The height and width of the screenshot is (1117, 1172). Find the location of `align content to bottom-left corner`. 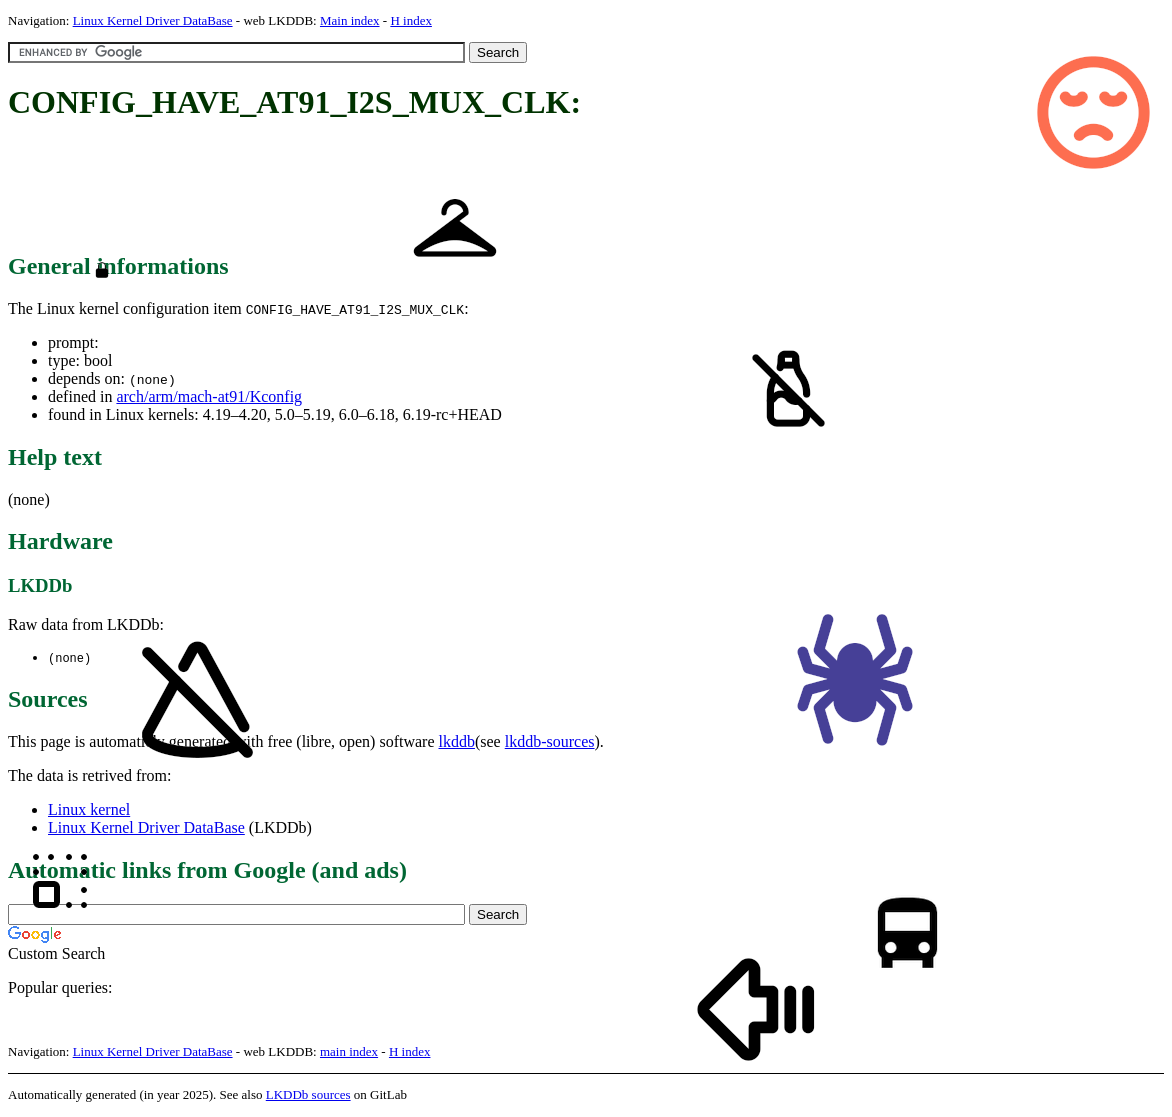

align content to bottom-left corner is located at coordinates (60, 881).